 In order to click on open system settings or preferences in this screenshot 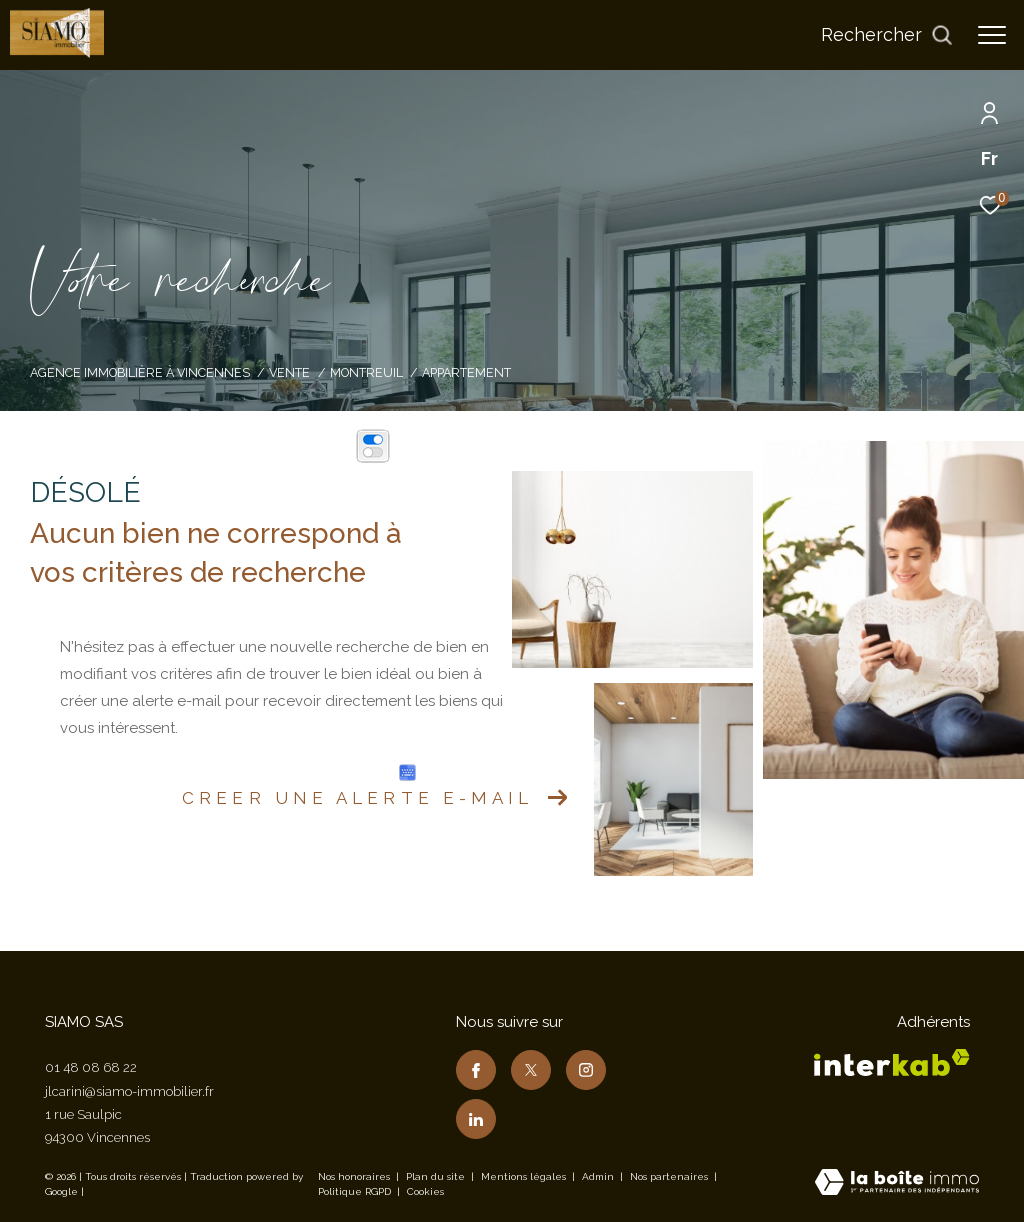, I will do `click(373, 446)`.